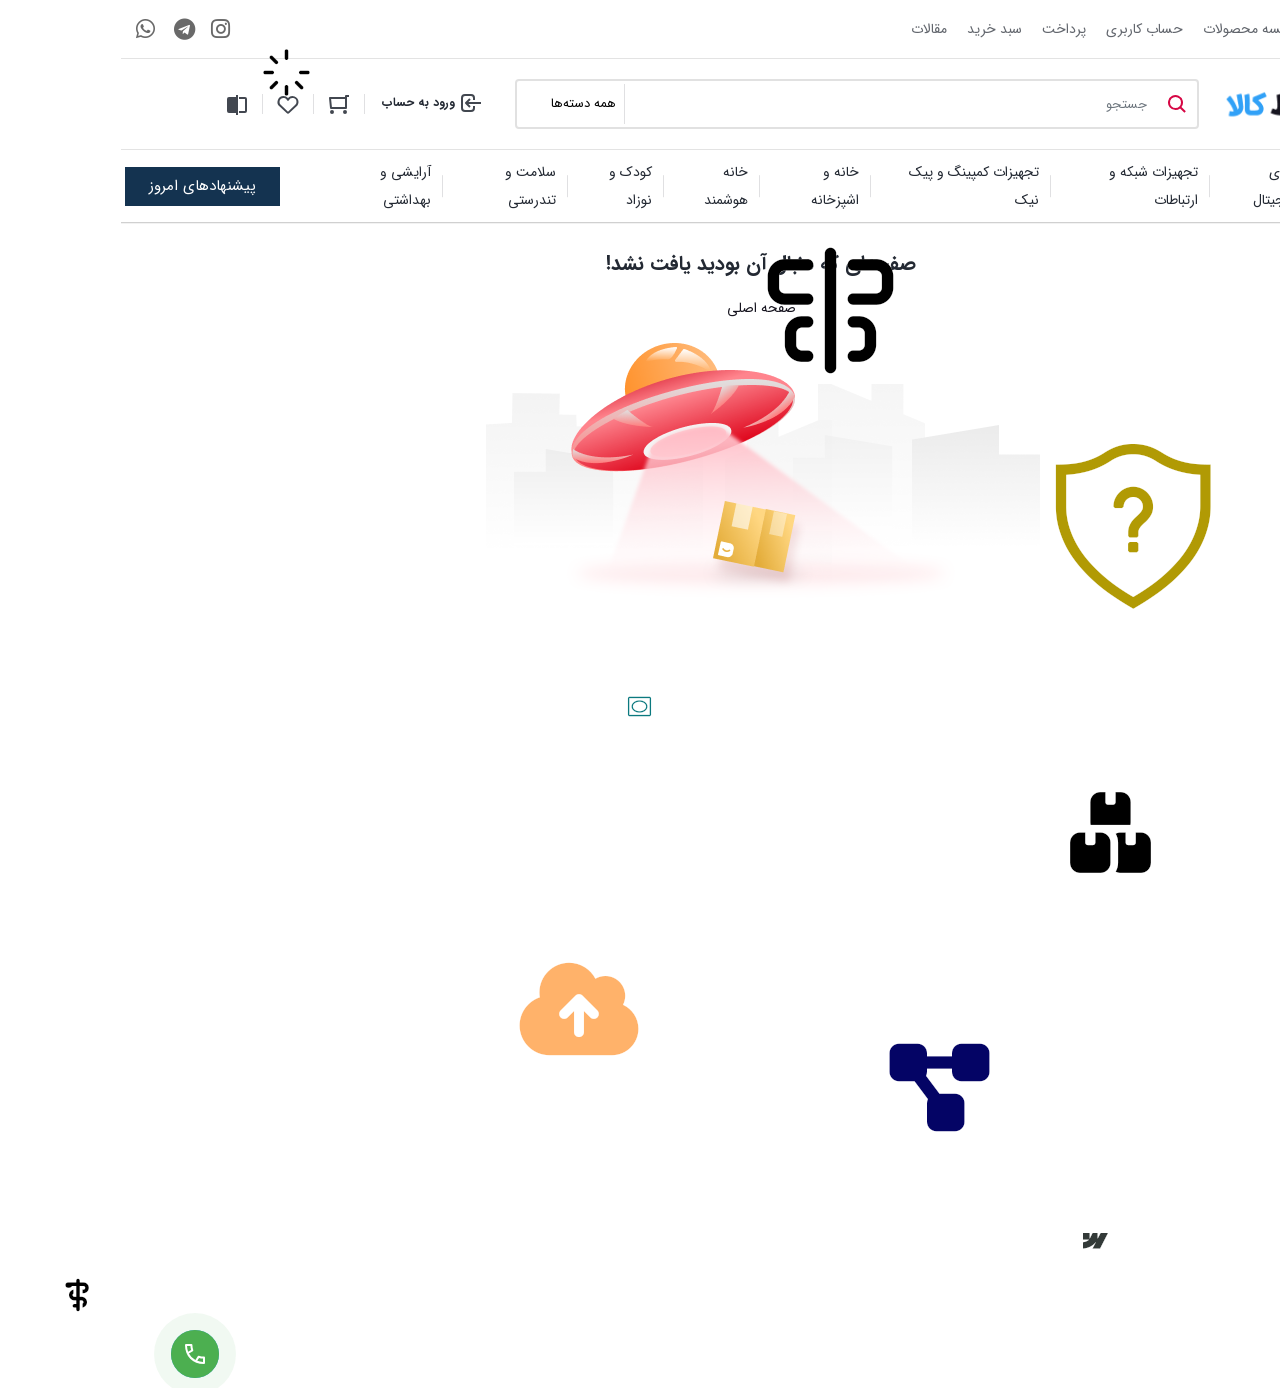 This screenshot has width=1280, height=1388. Describe the element at coordinates (639, 706) in the screenshot. I see `apply vignette effect to photo` at that location.